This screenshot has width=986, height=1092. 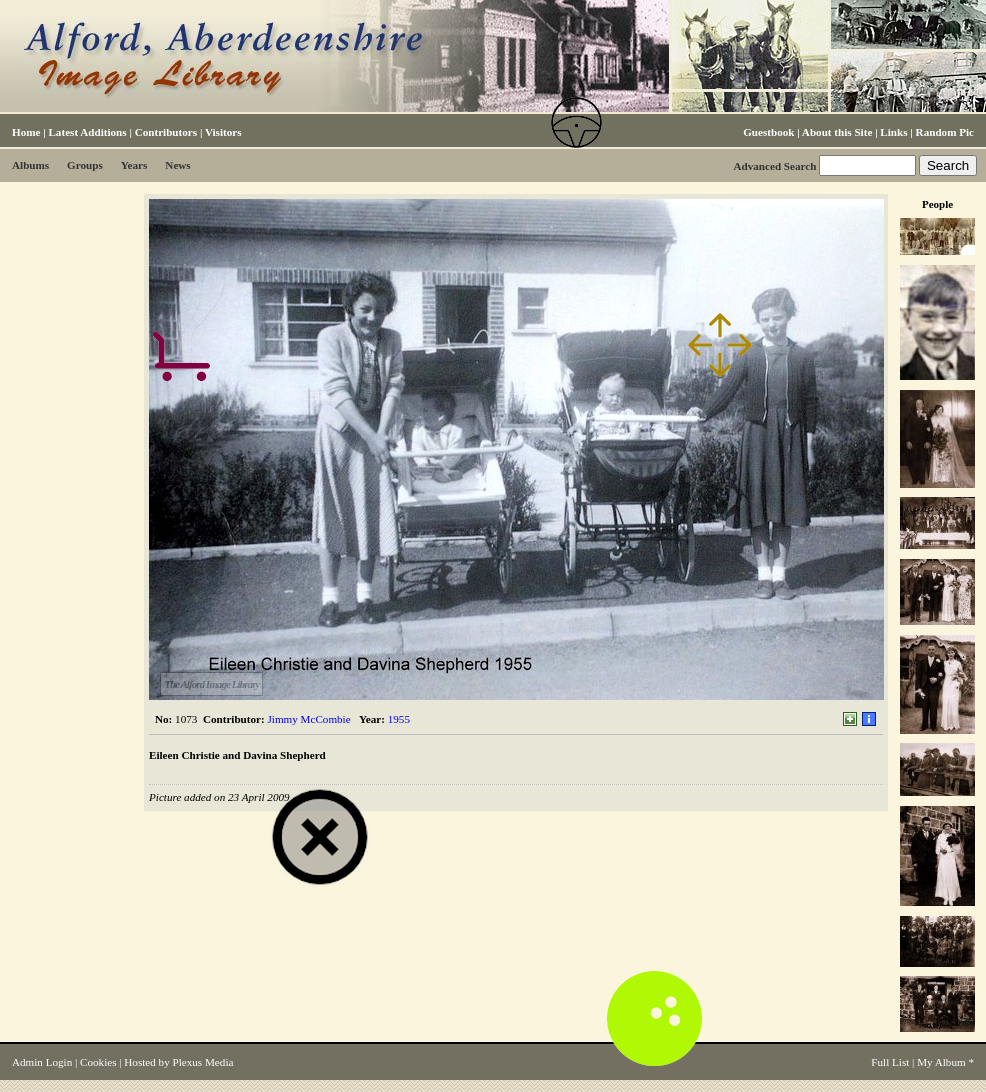 What do you see at coordinates (654, 1018) in the screenshot?
I see `access bowling or sports games` at bounding box center [654, 1018].